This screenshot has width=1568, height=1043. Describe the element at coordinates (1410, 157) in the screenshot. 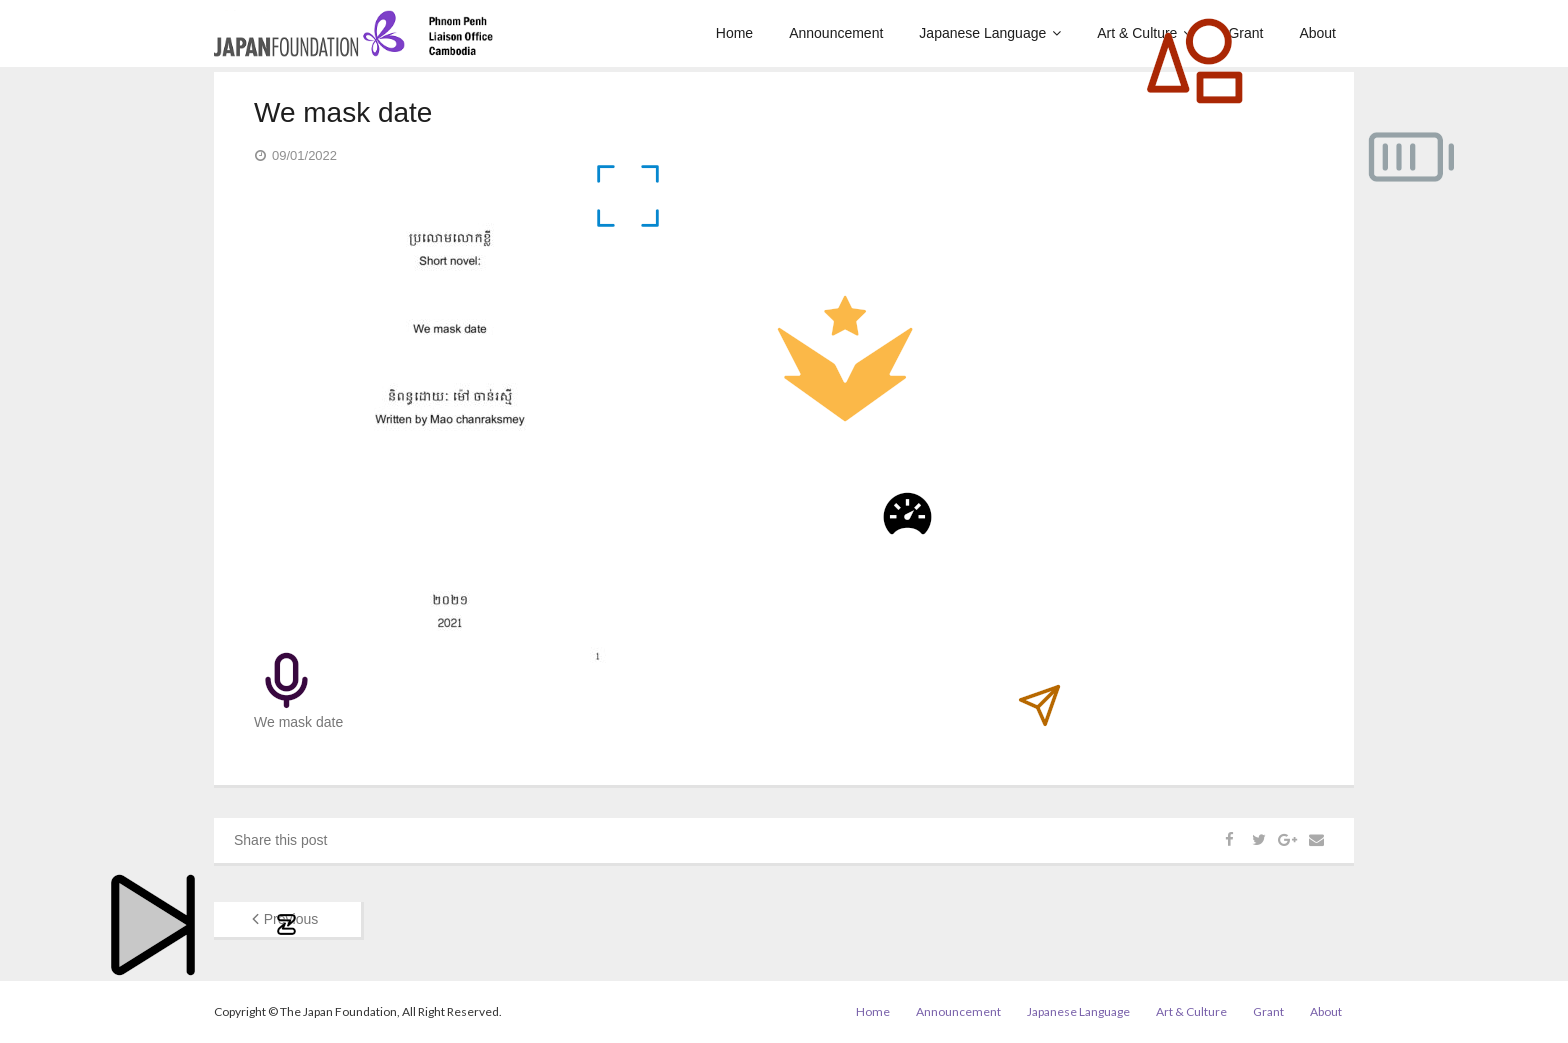

I see `indicates high battery level` at that location.